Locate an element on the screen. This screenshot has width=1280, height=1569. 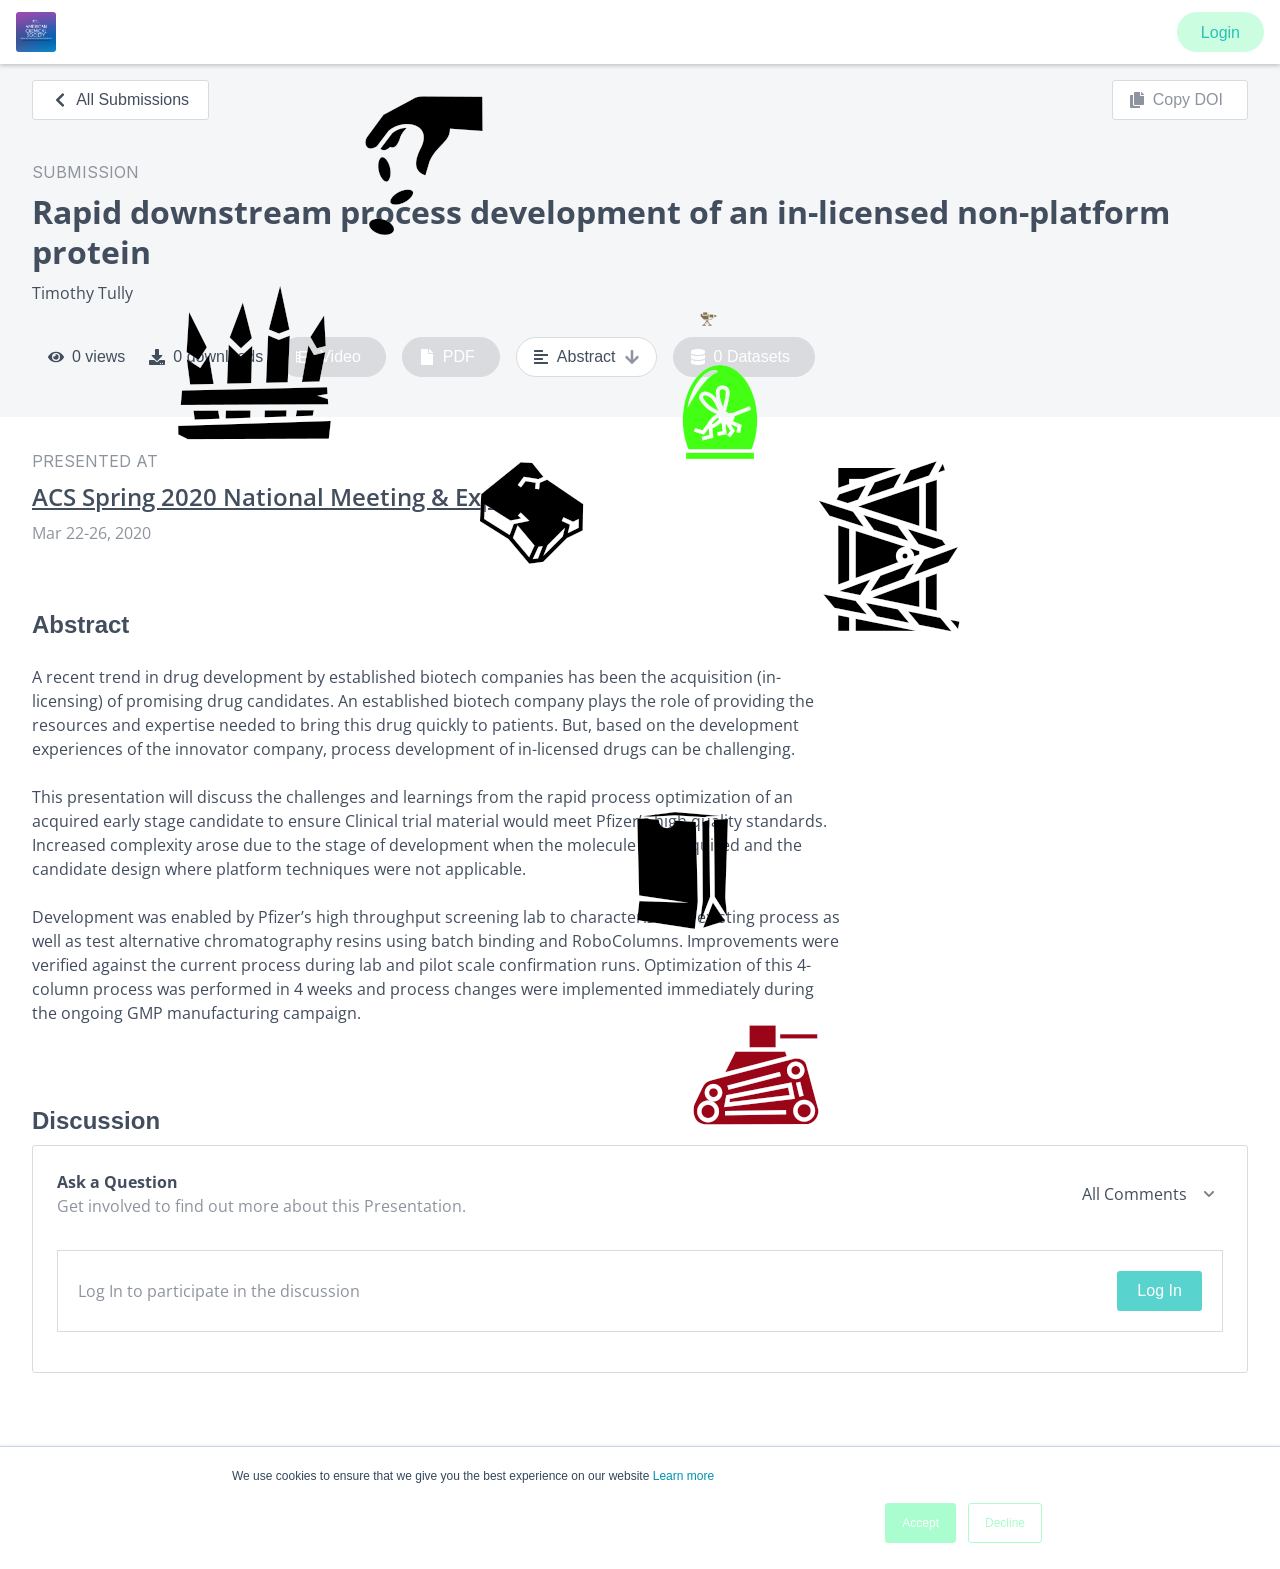
place defensive barrier or fortification is located at coordinates (254, 362).